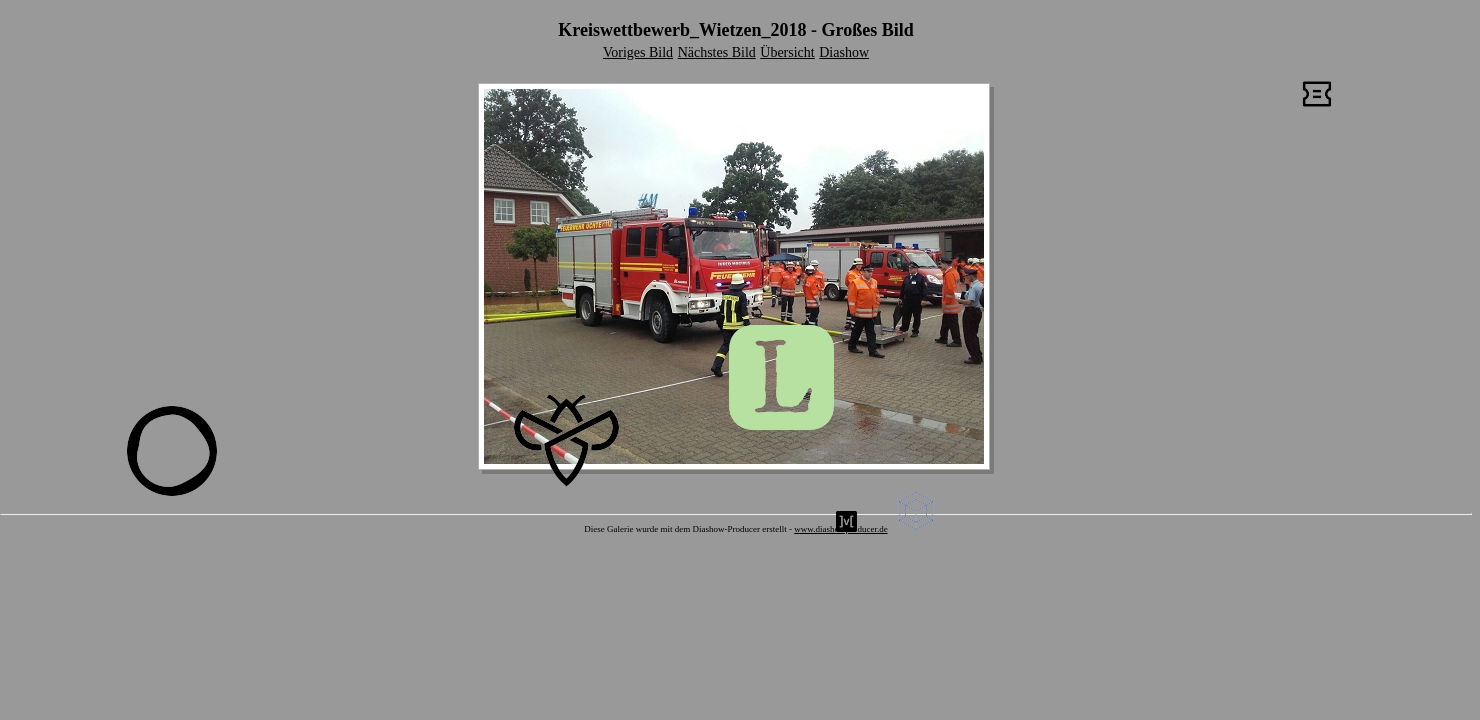 This screenshot has height=720, width=1480. What do you see at coordinates (916, 511) in the screenshot?
I see `open Apache NetBeans IDE` at bounding box center [916, 511].